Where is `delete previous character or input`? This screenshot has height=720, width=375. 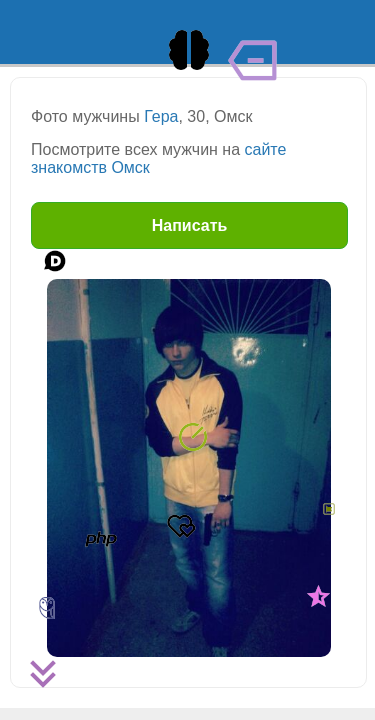
delete previous character or input is located at coordinates (254, 60).